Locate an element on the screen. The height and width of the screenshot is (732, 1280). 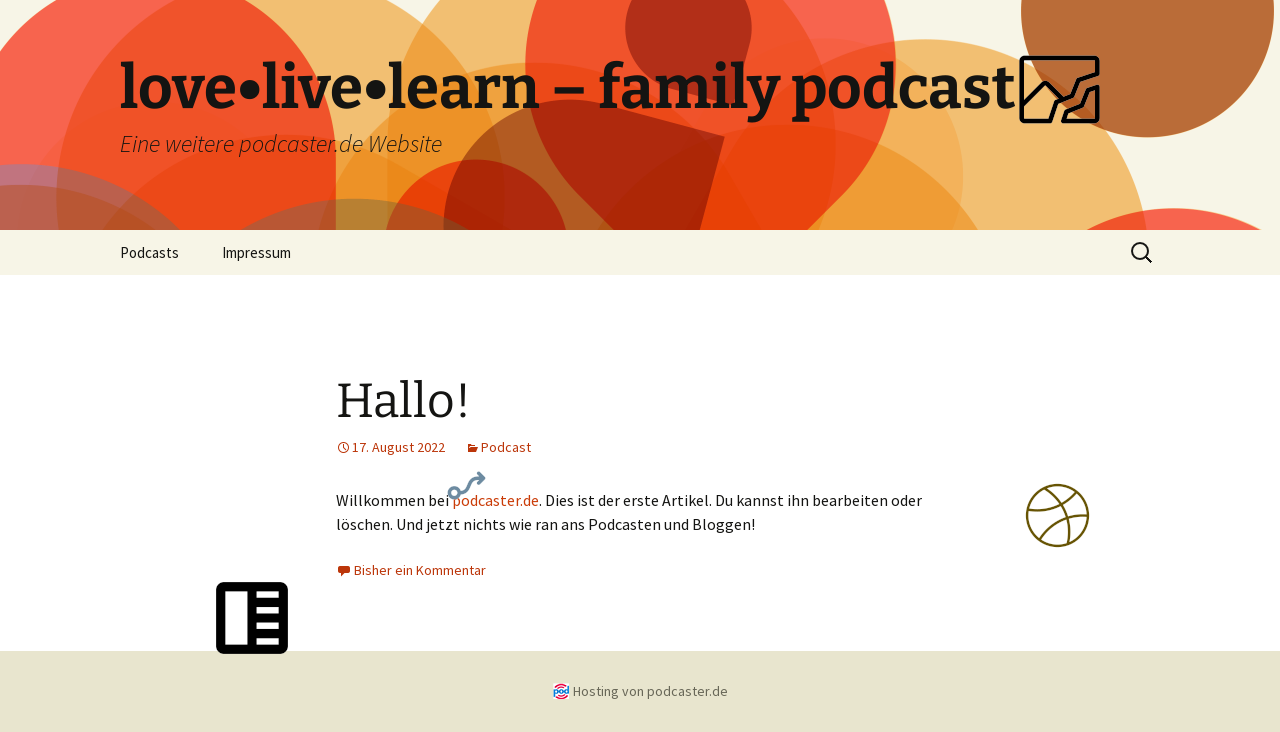
toggle between split-screen or half-view mode is located at coordinates (252, 618).